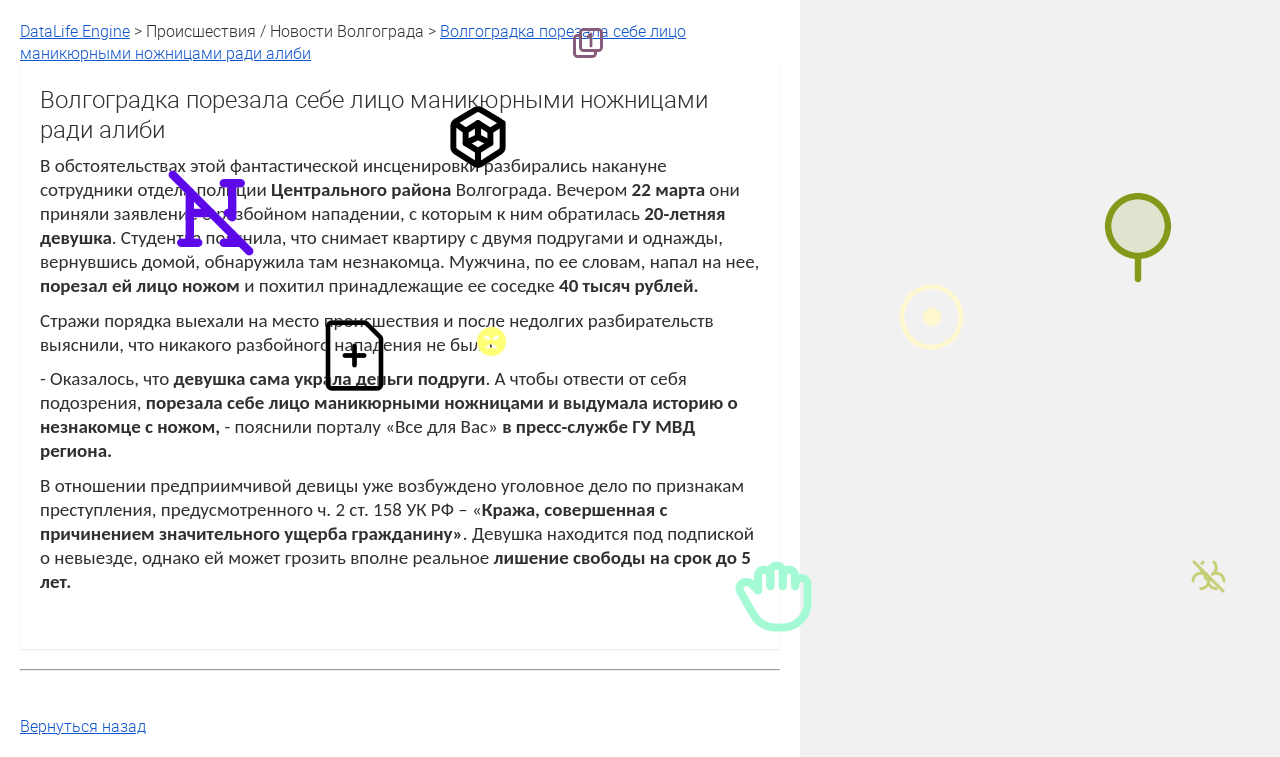 This screenshot has width=1280, height=757. What do you see at coordinates (478, 137) in the screenshot?
I see `view 3d model or object` at bounding box center [478, 137].